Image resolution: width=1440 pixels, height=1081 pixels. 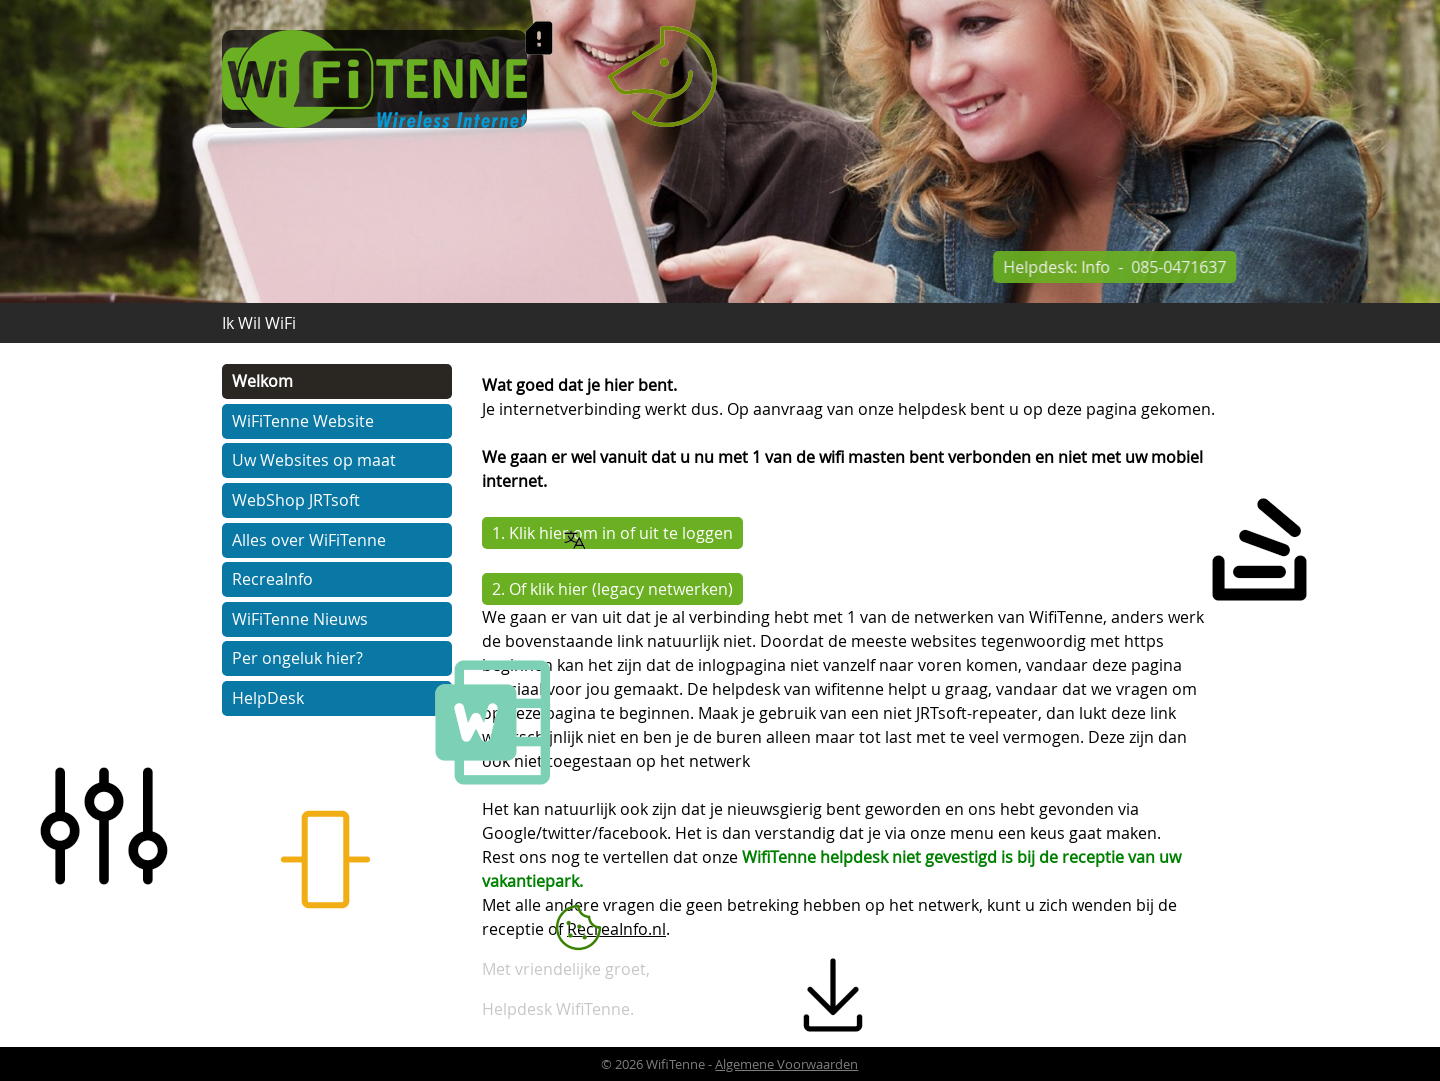 What do you see at coordinates (833, 995) in the screenshot?
I see `download a file or content` at bounding box center [833, 995].